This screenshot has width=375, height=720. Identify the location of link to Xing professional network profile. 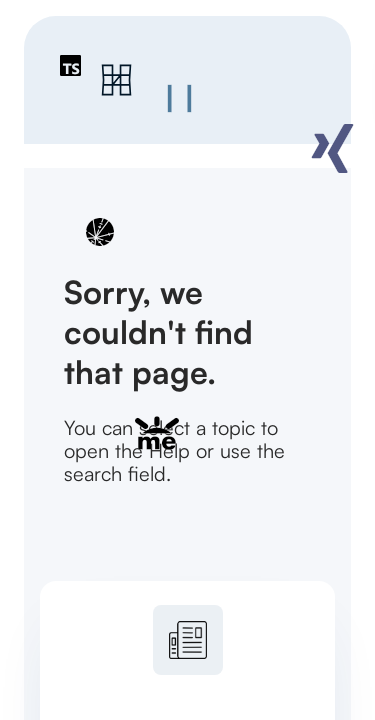
(332, 148).